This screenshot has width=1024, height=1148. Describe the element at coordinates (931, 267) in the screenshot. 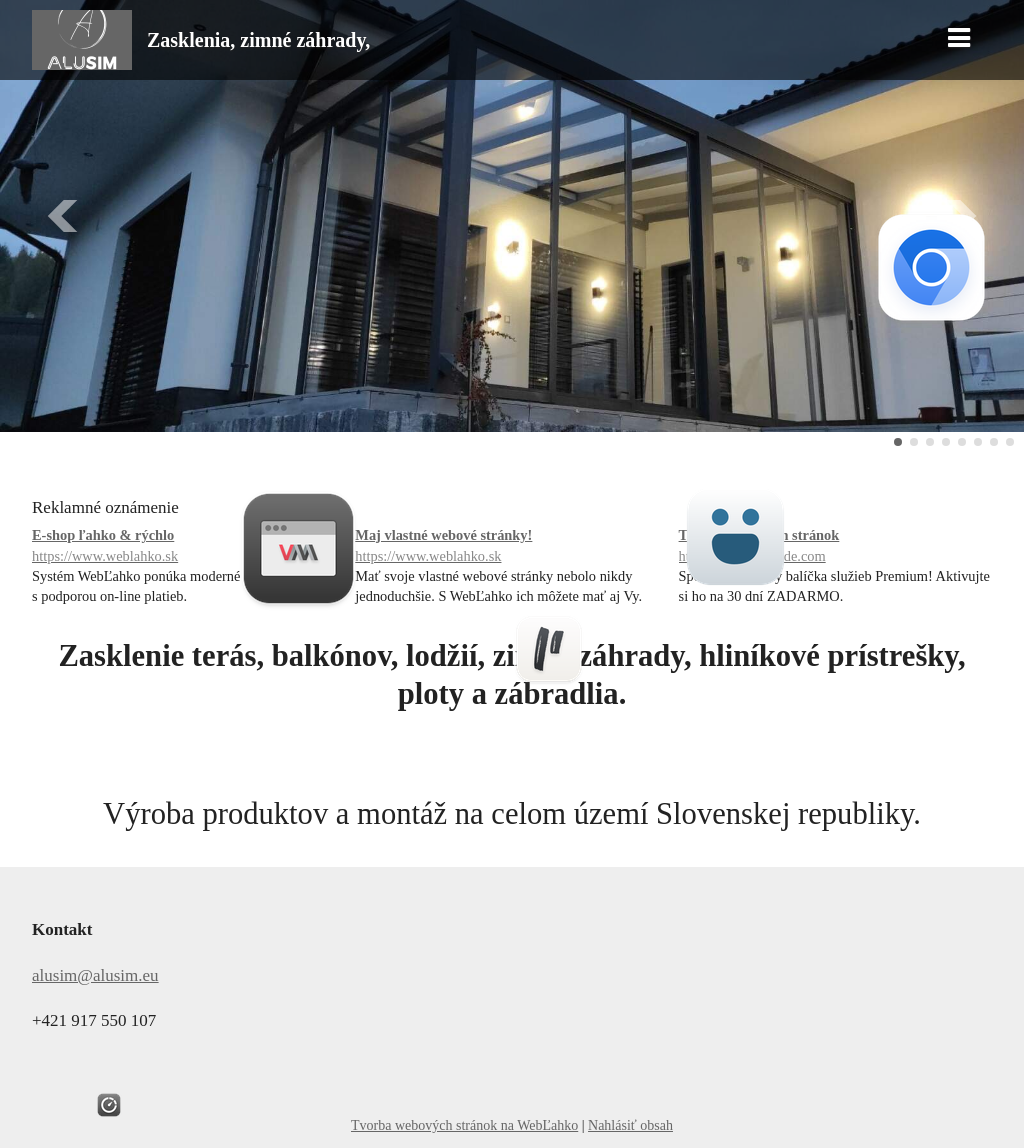

I see `open chromium web browser` at that location.